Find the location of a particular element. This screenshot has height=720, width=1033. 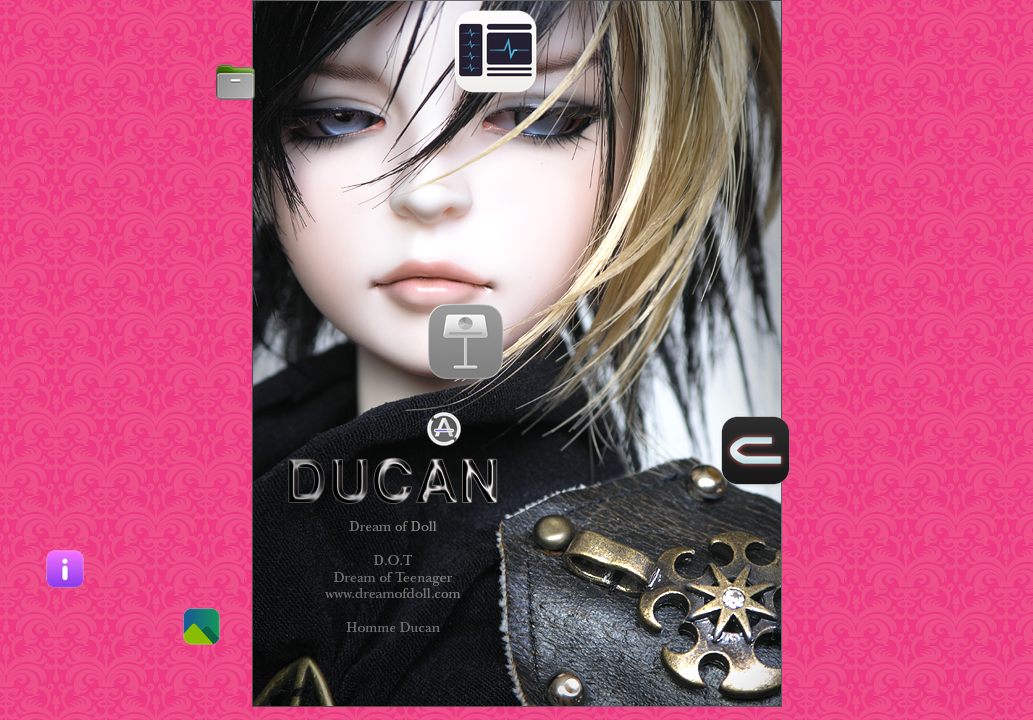

open xpano panorama stitching app is located at coordinates (201, 626).